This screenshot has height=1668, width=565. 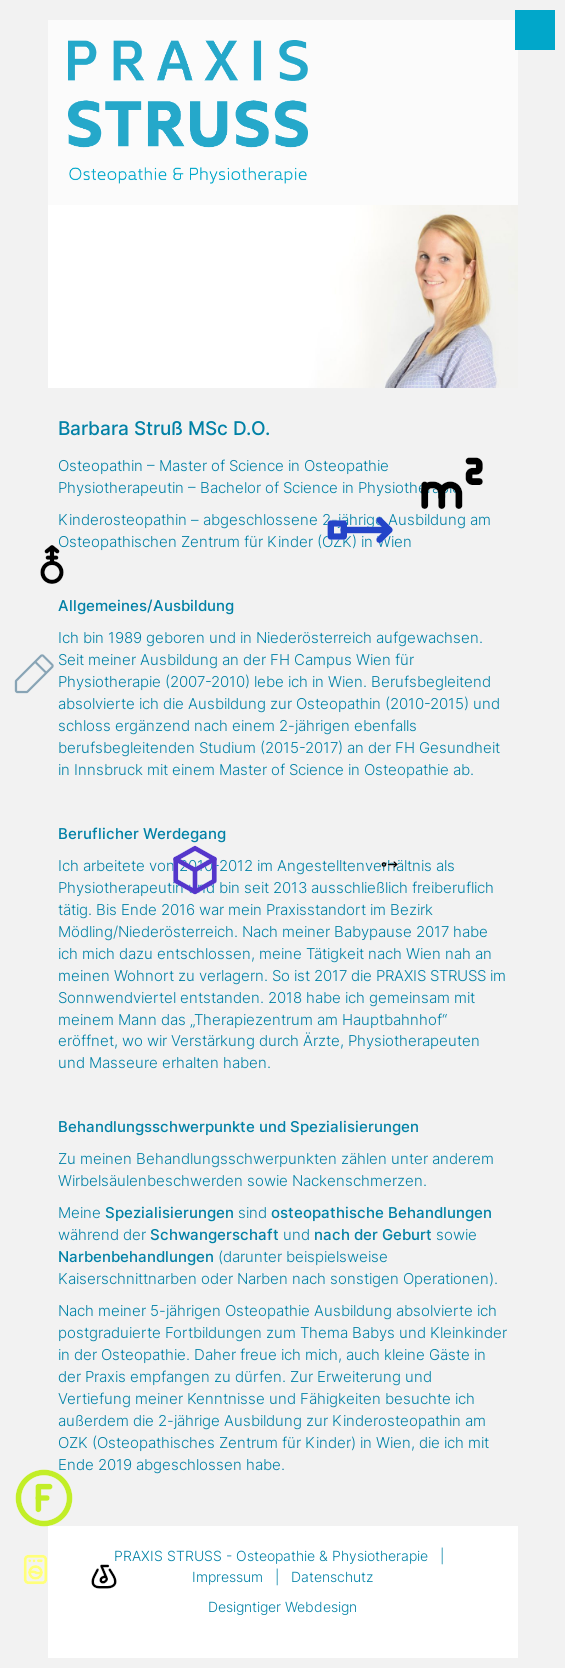 I want to click on display area measurement in square meters, so click(x=452, y=485).